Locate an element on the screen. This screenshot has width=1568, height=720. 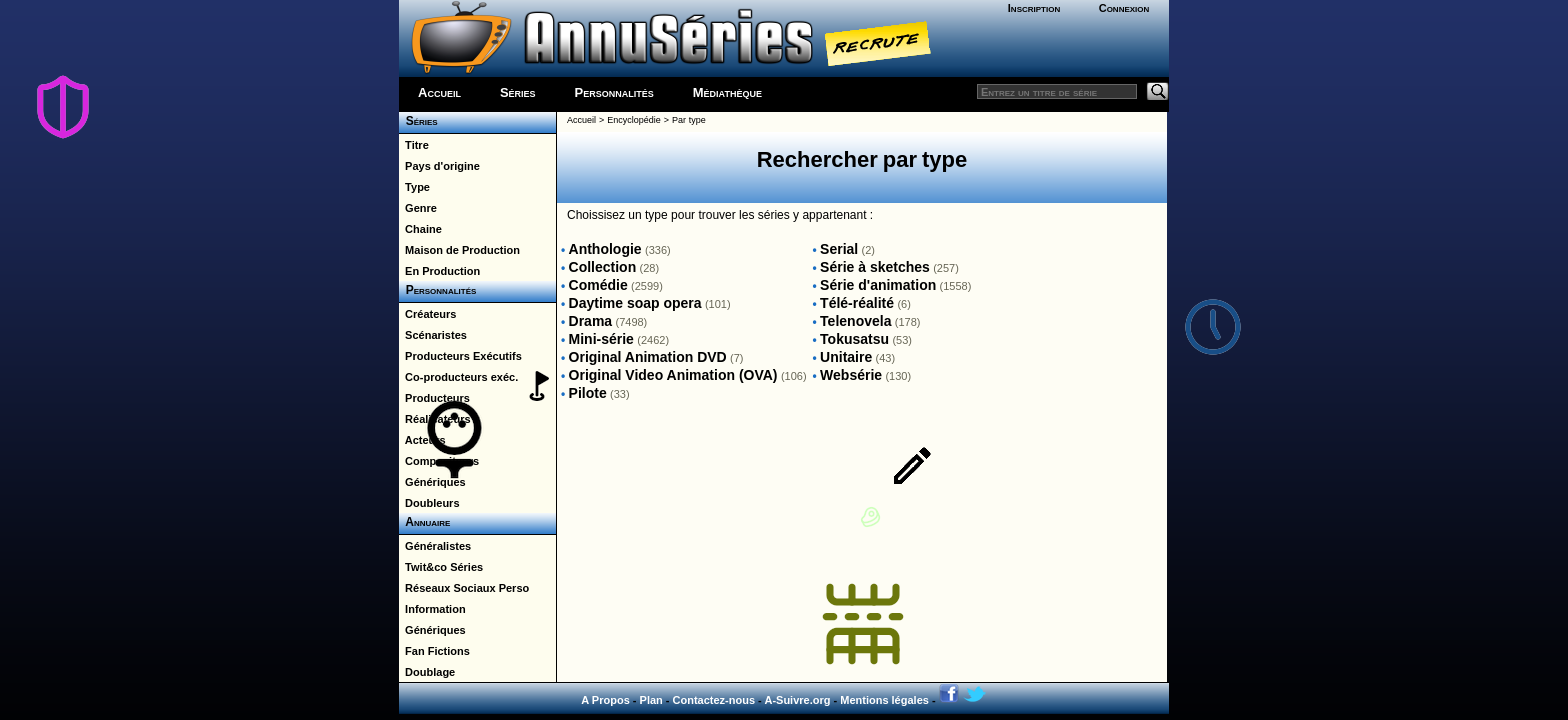
split table rows into separate sections is located at coordinates (863, 624).